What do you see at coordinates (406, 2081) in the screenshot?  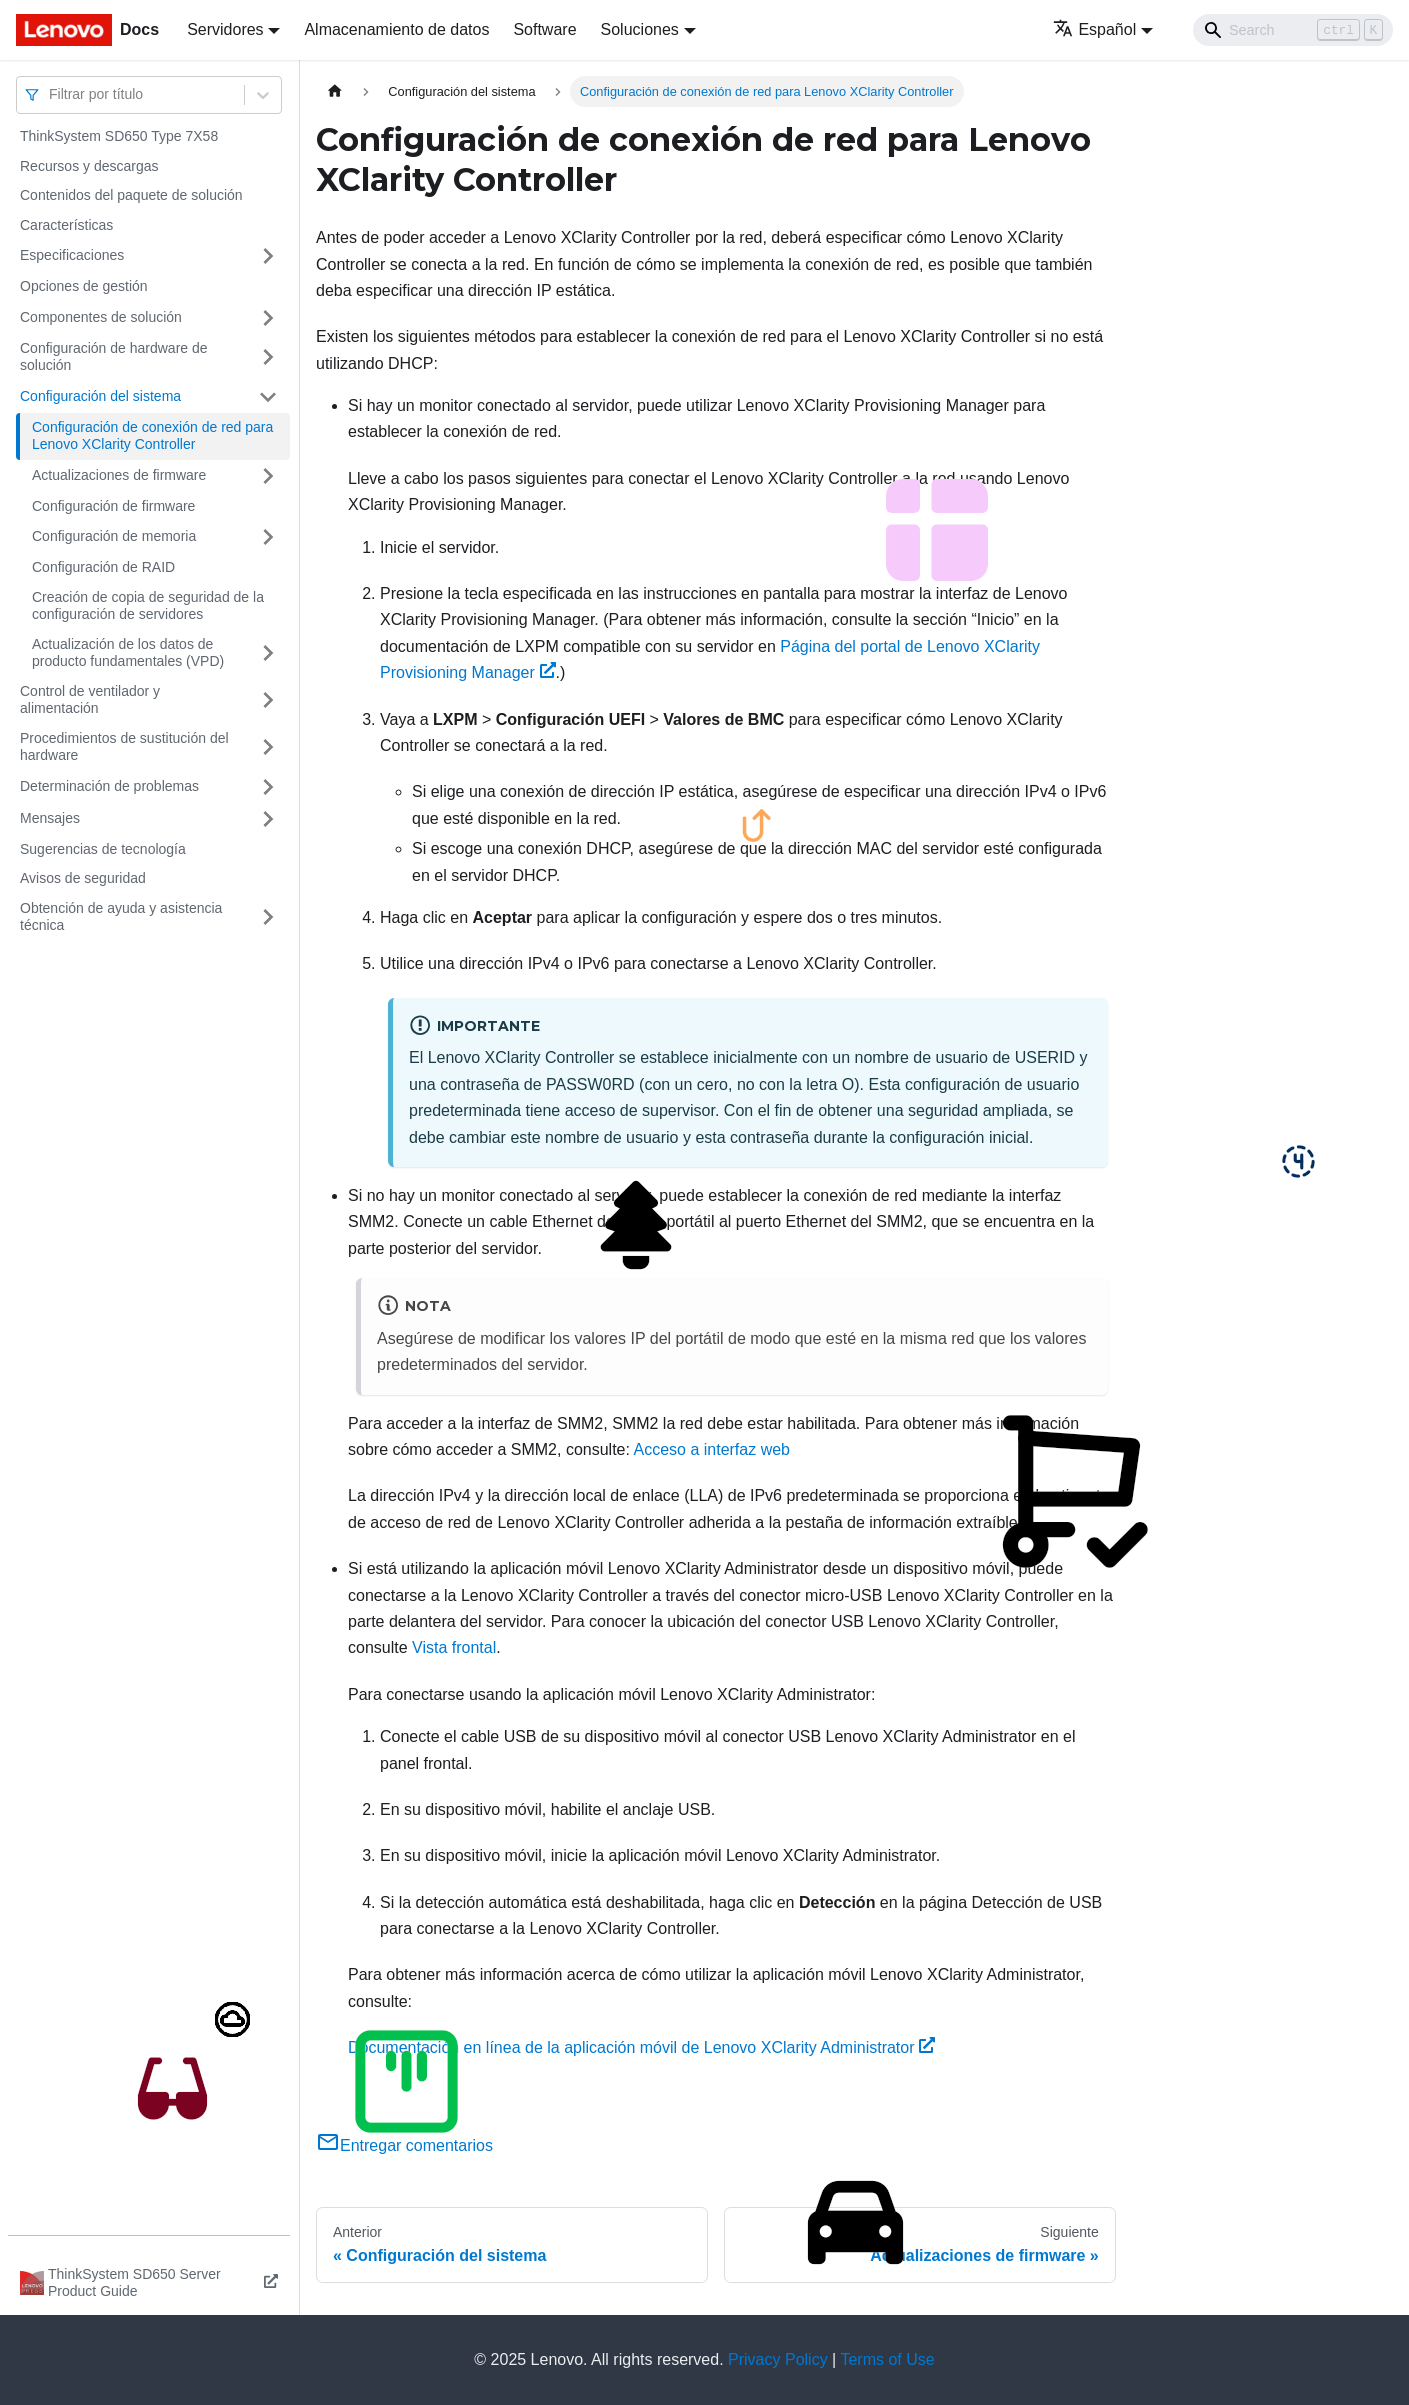 I see `align content to top center of container` at bounding box center [406, 2081].